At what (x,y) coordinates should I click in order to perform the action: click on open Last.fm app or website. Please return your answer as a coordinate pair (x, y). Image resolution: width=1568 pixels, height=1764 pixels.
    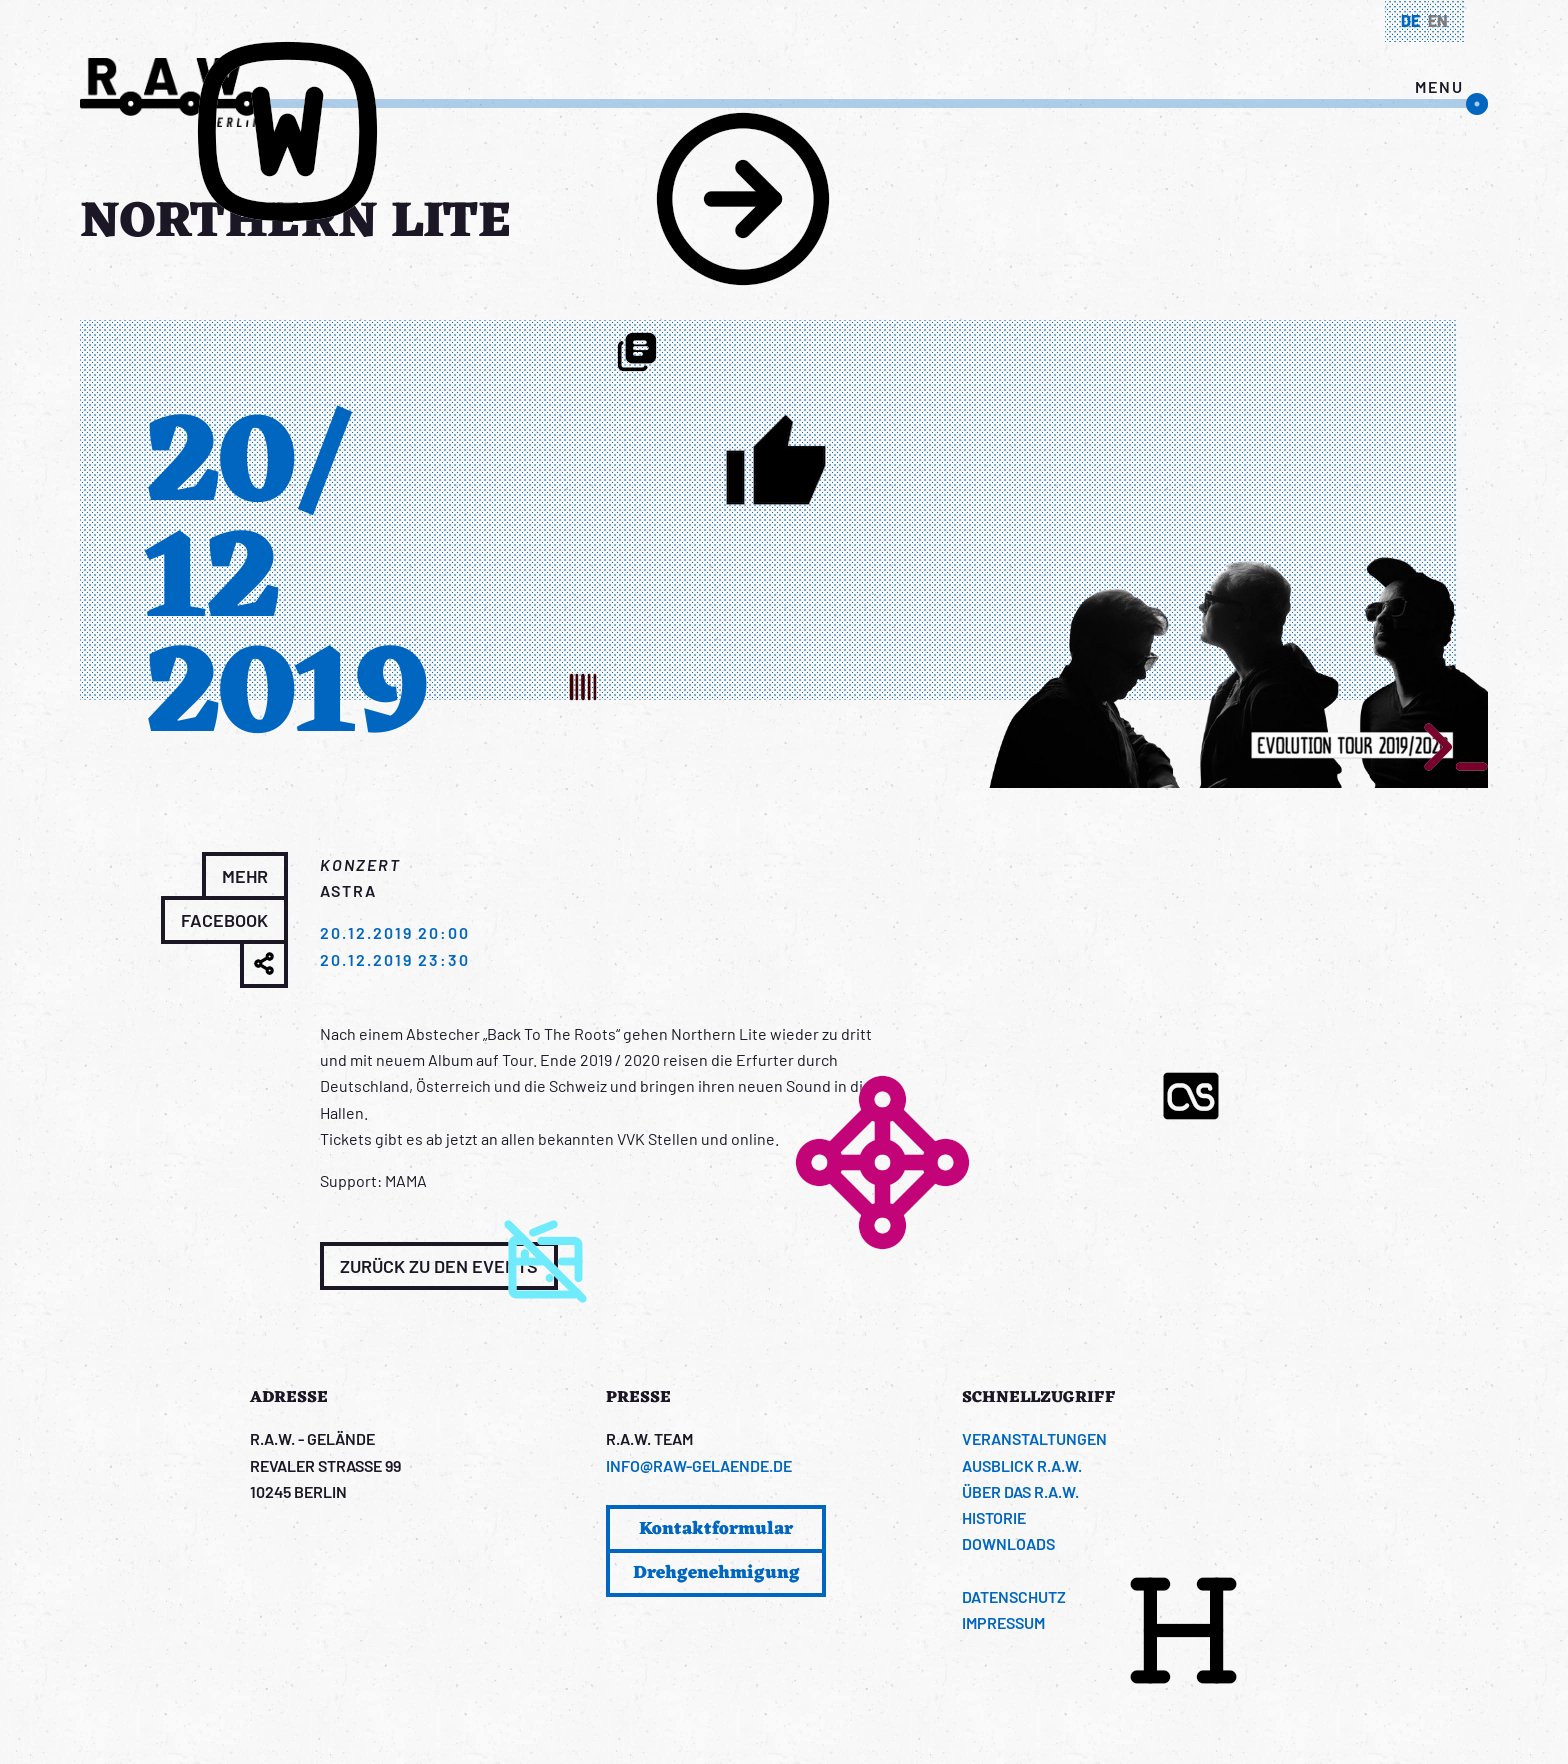
    Looking at the image, I should click on (1191, 1096).